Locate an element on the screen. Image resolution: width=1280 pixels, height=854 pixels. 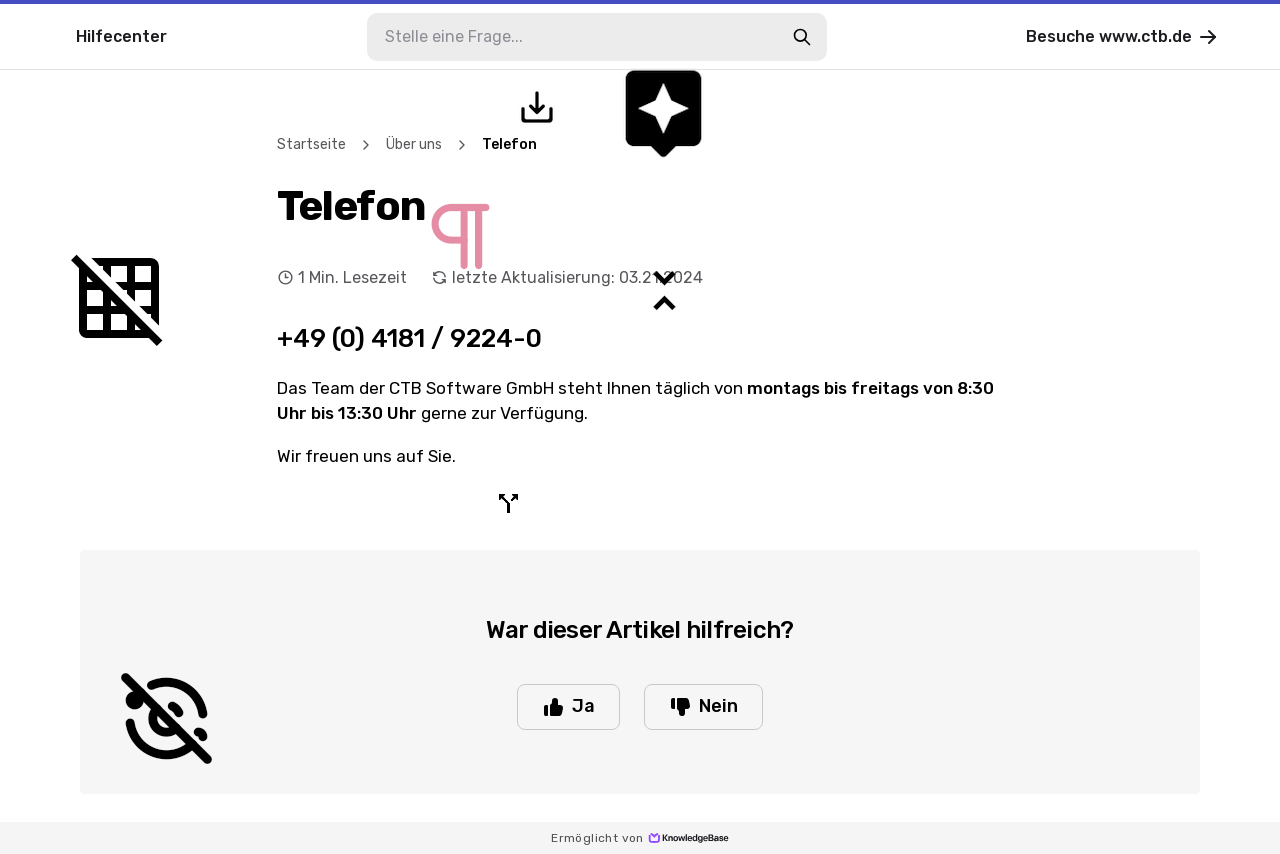
split or fork a call to multiple lines is located at coordinates (508, 503).